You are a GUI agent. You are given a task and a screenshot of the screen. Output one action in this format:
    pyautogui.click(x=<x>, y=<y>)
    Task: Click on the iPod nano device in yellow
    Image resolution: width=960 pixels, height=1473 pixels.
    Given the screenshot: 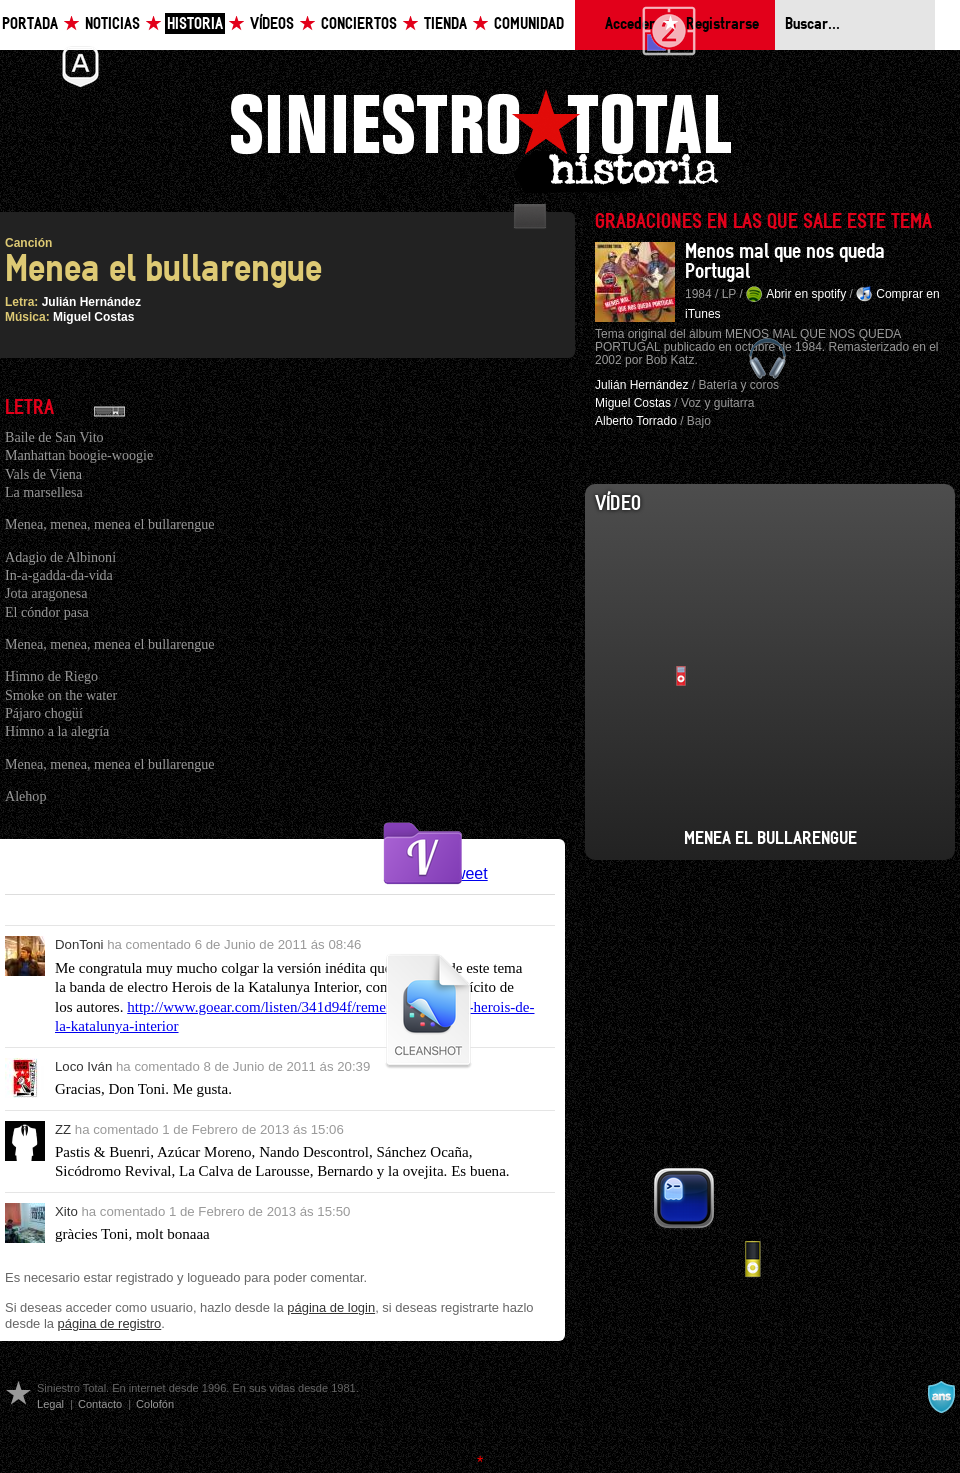 What is the action you would take?
    pyautogui.click(x=752, y=1259)
    